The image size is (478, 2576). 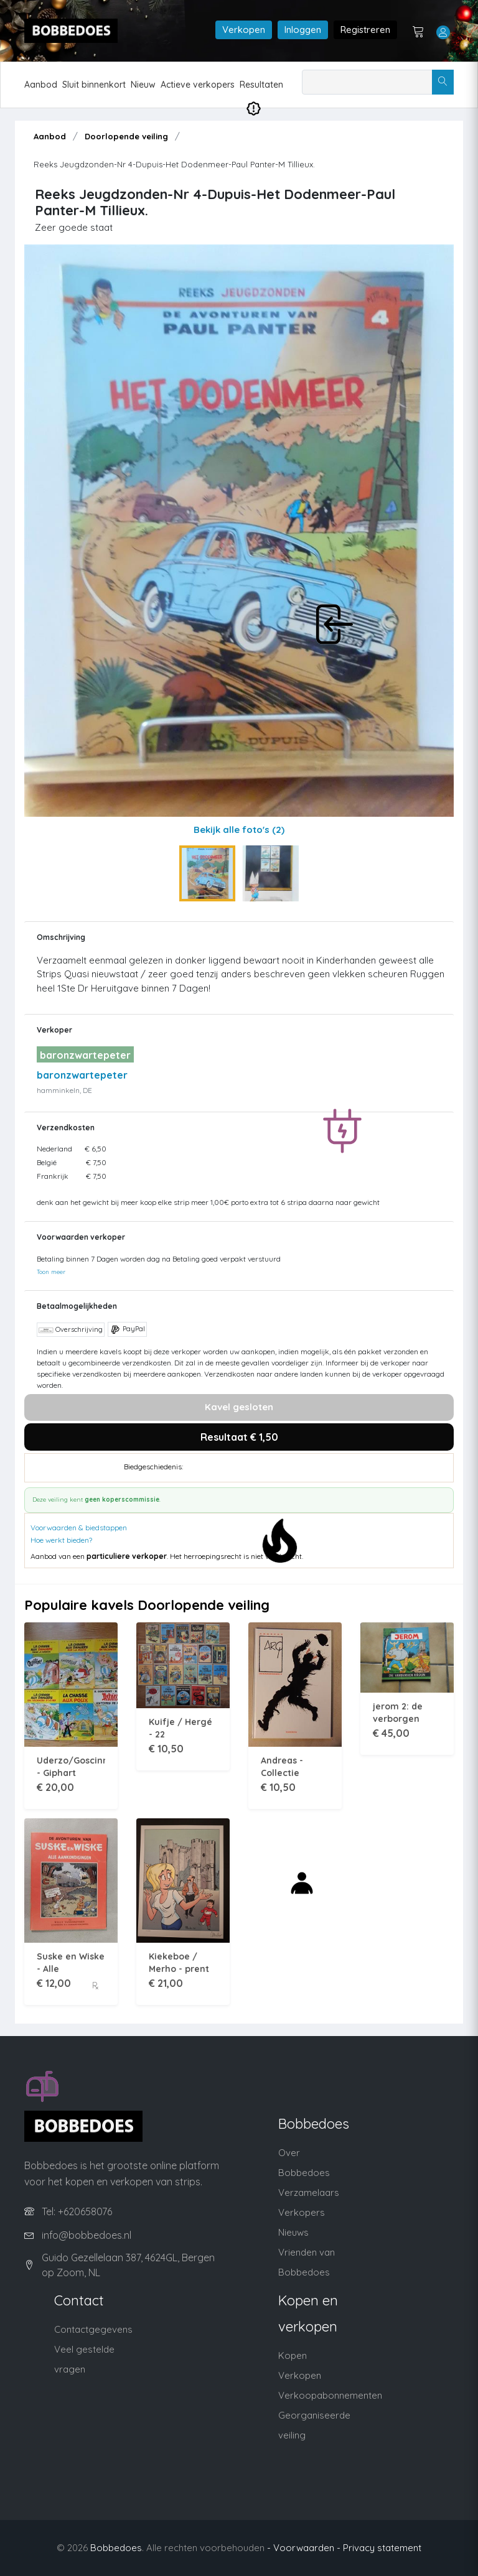 I want to click on indicates a warning or alert requiring attention, so click(x=253, y=108).